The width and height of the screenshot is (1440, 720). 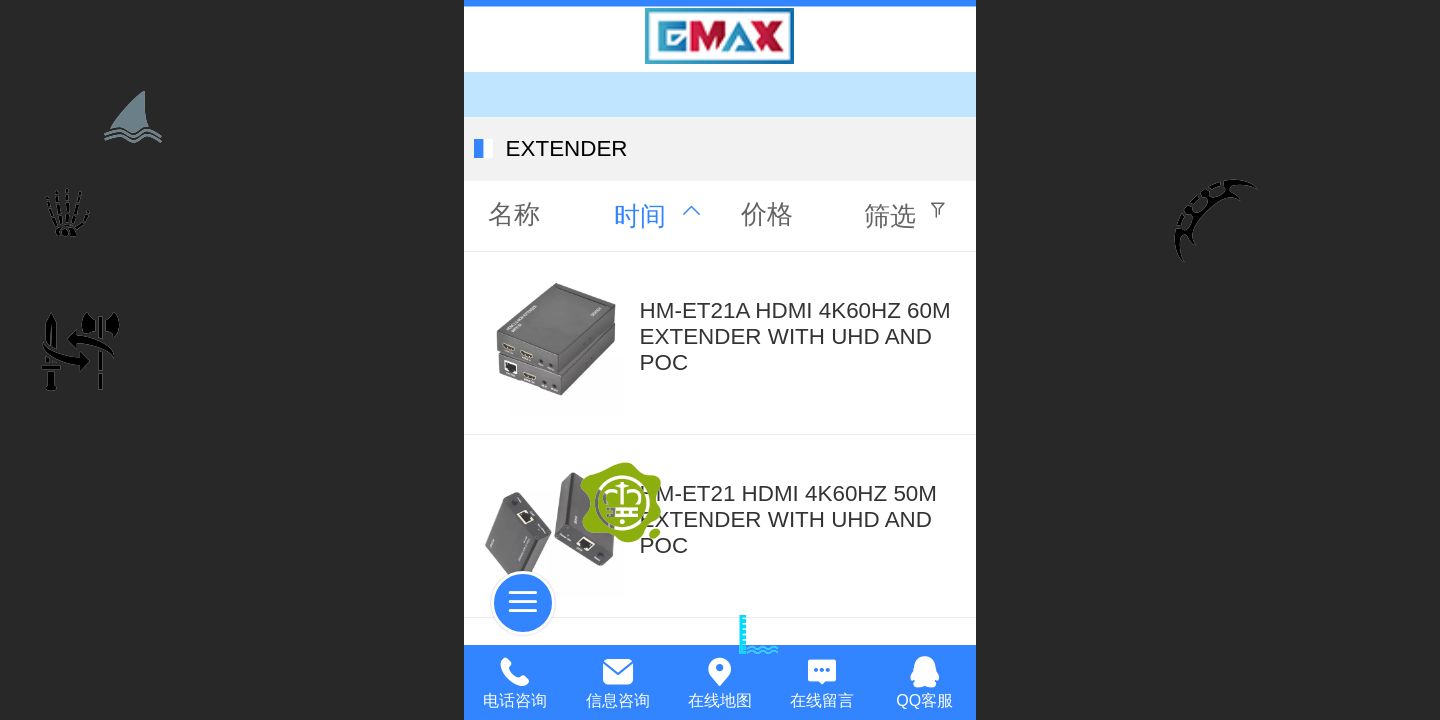 What do you see at coordinates (757, 634) in the screenshot?
I see `indicates low tide conditions` at bounding box center [757, 634].